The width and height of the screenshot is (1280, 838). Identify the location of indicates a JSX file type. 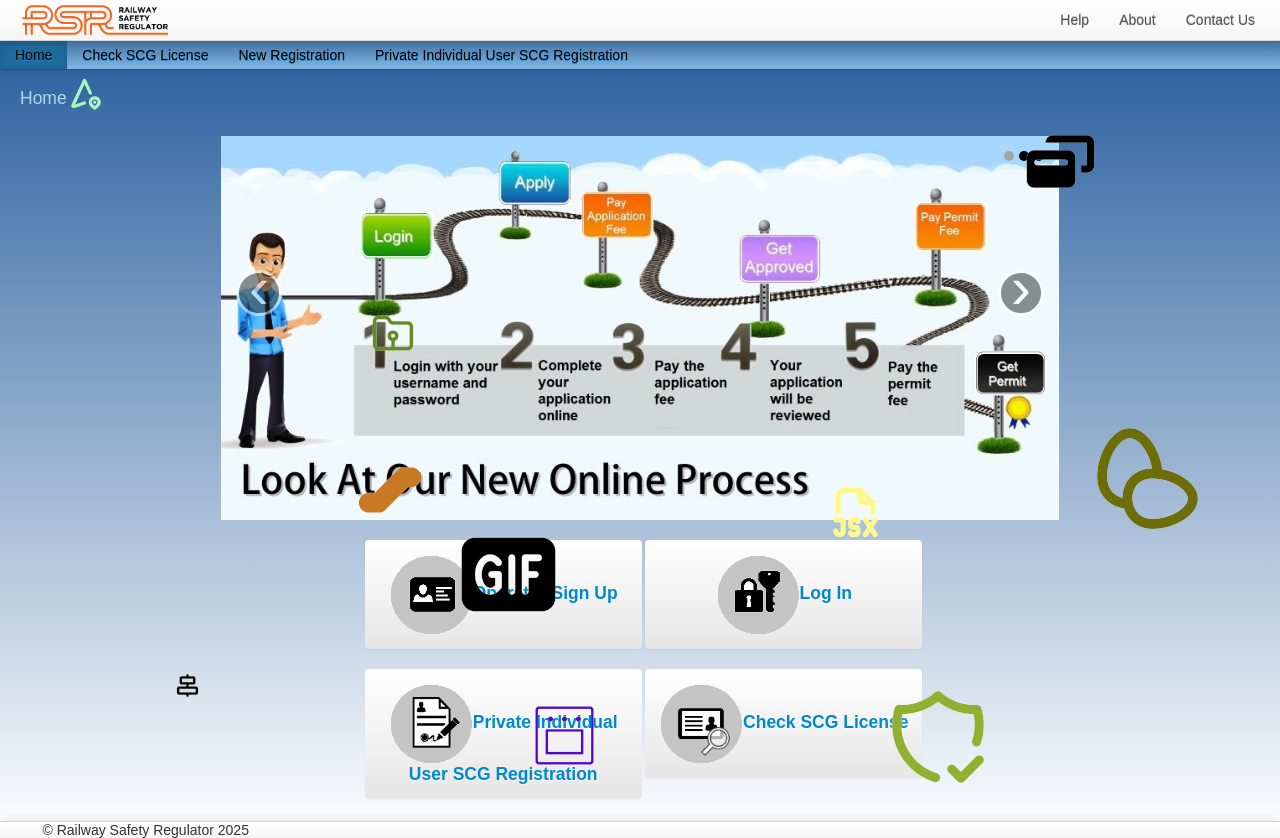
(855, 512).